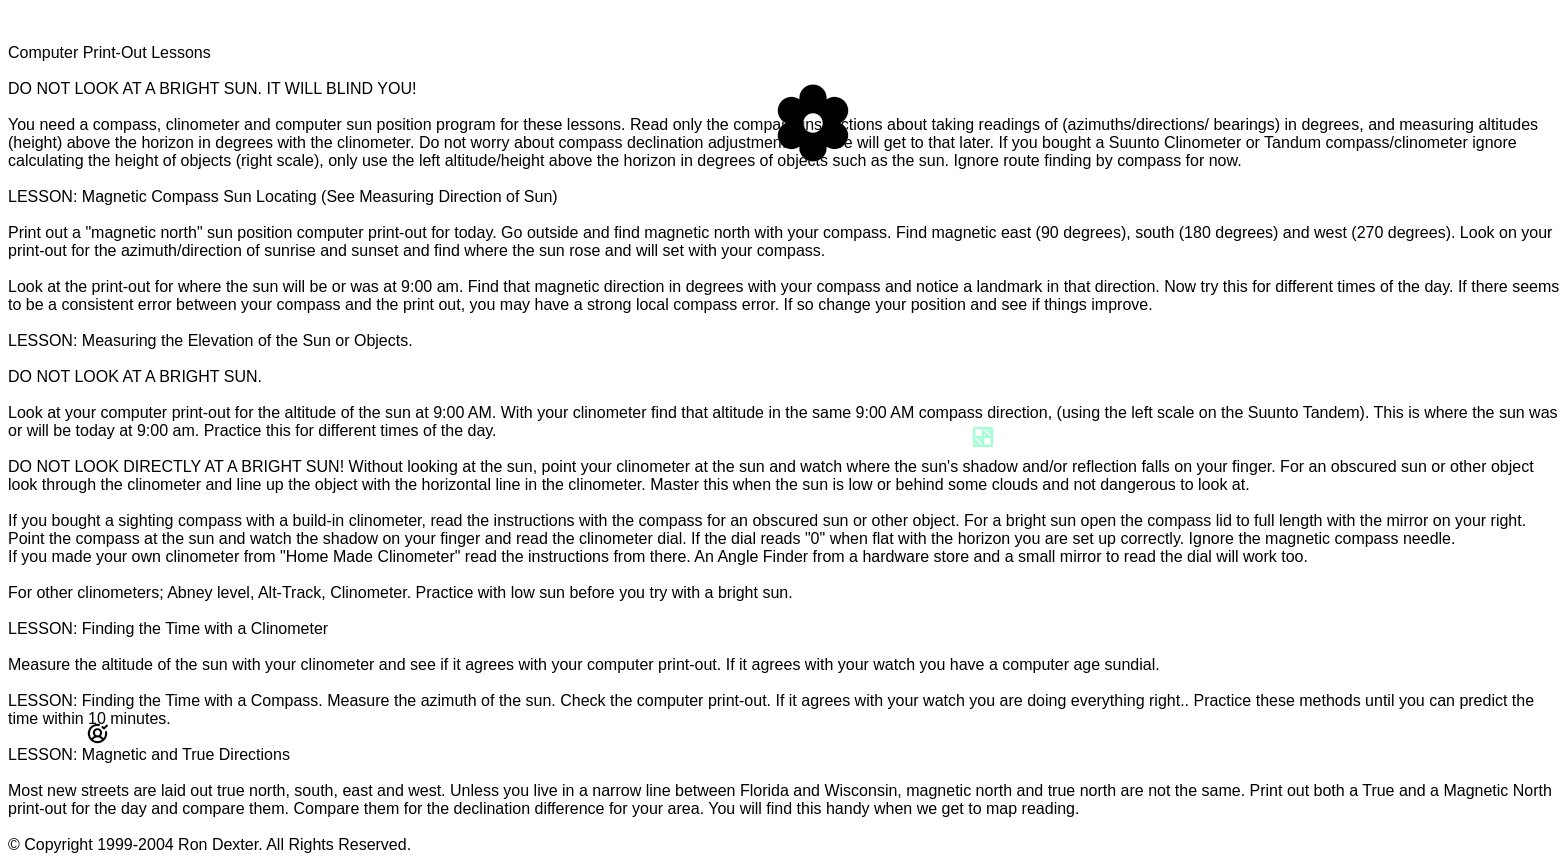 This screenshot has height=862, width=1568. Describe the element at coordinates (813, 123) in the screenshot. I see `access garden or plant care features` at that location.